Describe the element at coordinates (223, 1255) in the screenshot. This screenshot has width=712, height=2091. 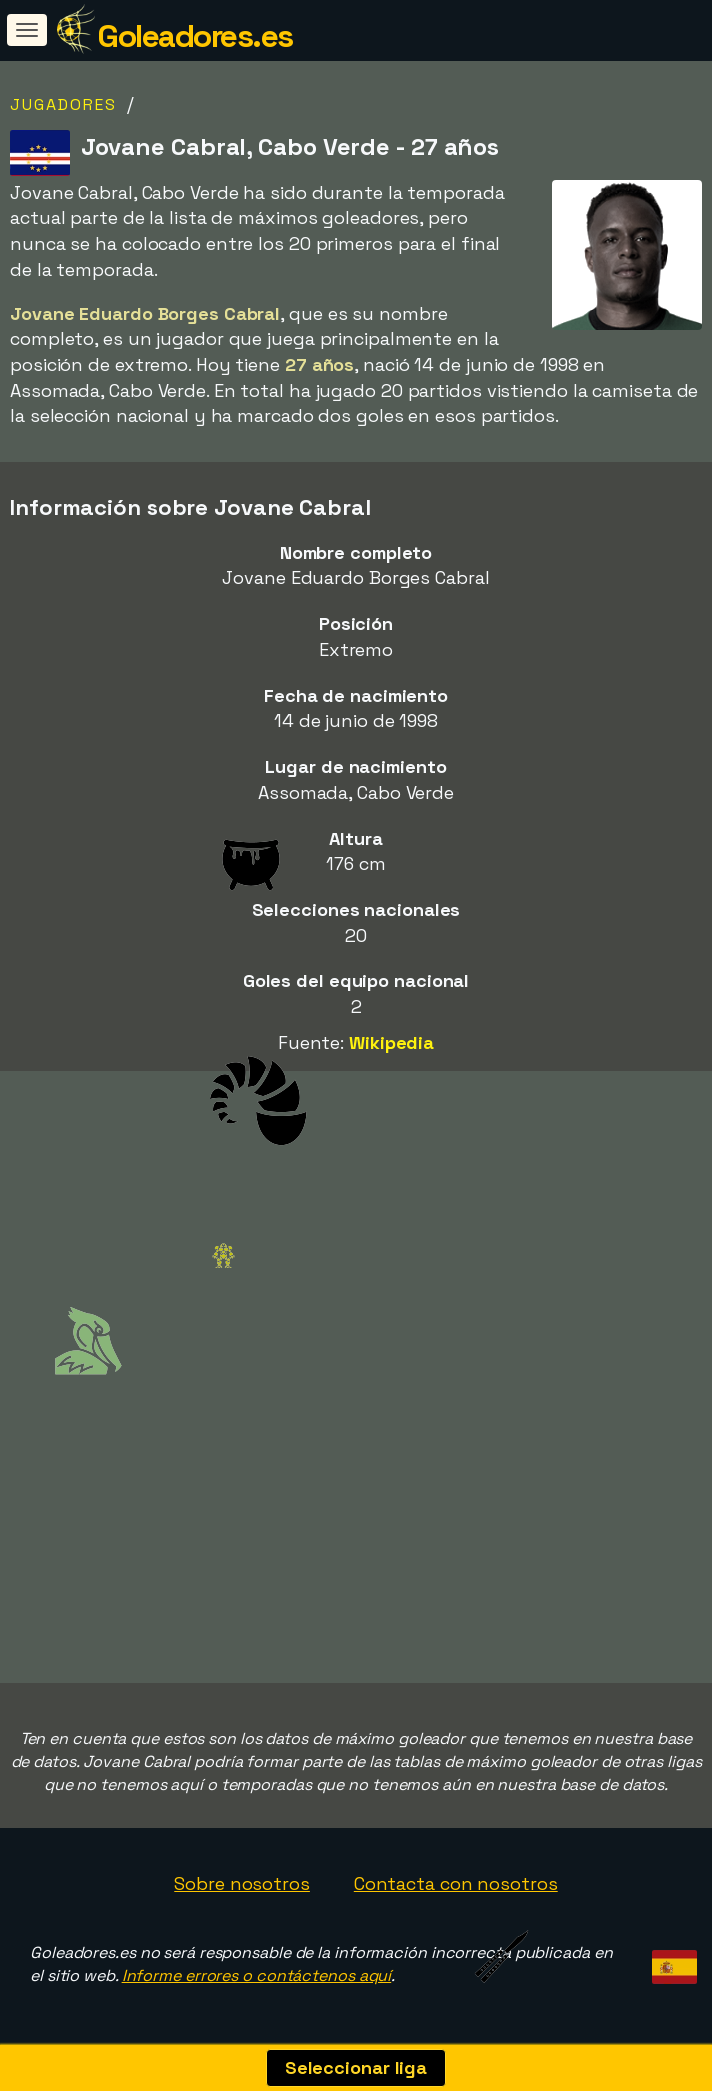
I see `access robot or mech character selection` at that location.